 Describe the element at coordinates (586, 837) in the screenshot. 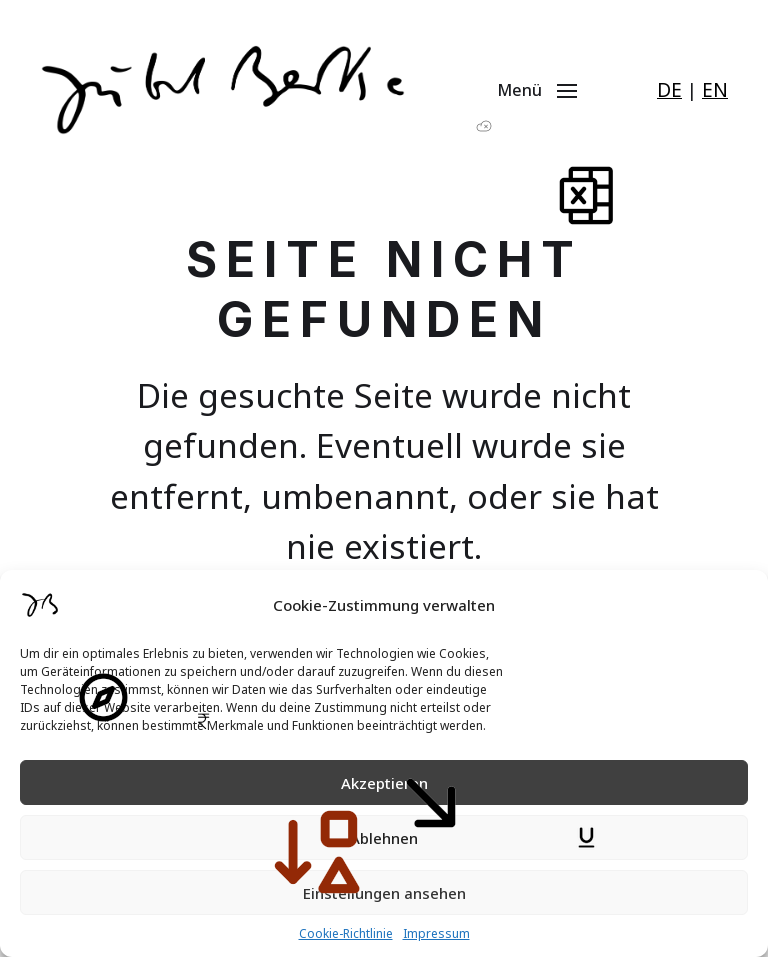

I see `apply underline formatting to selected text` at that location.